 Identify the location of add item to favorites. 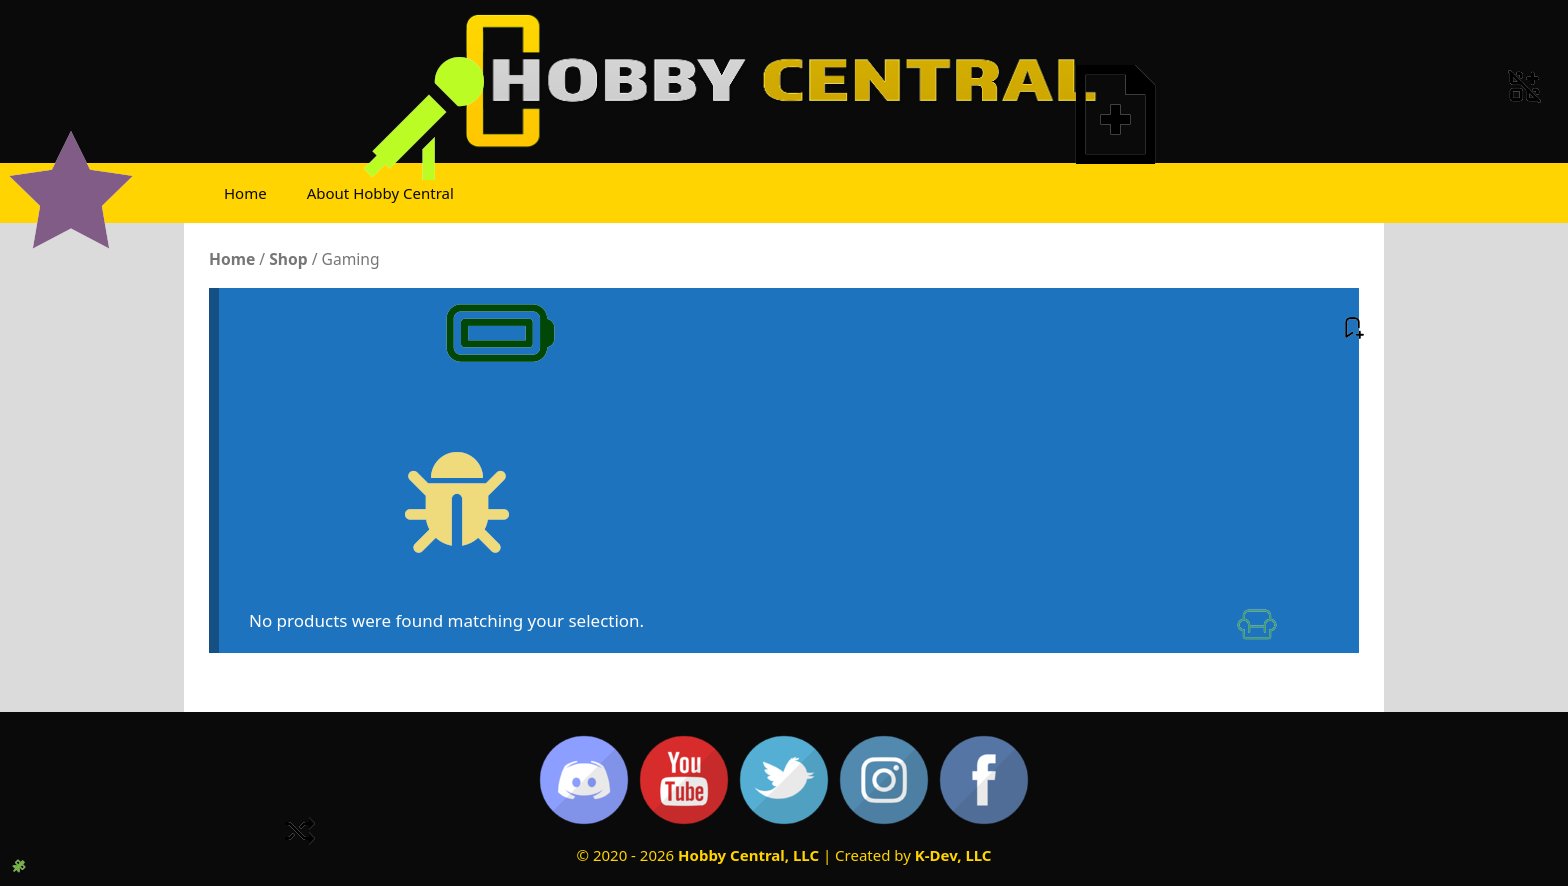
(71, 196).